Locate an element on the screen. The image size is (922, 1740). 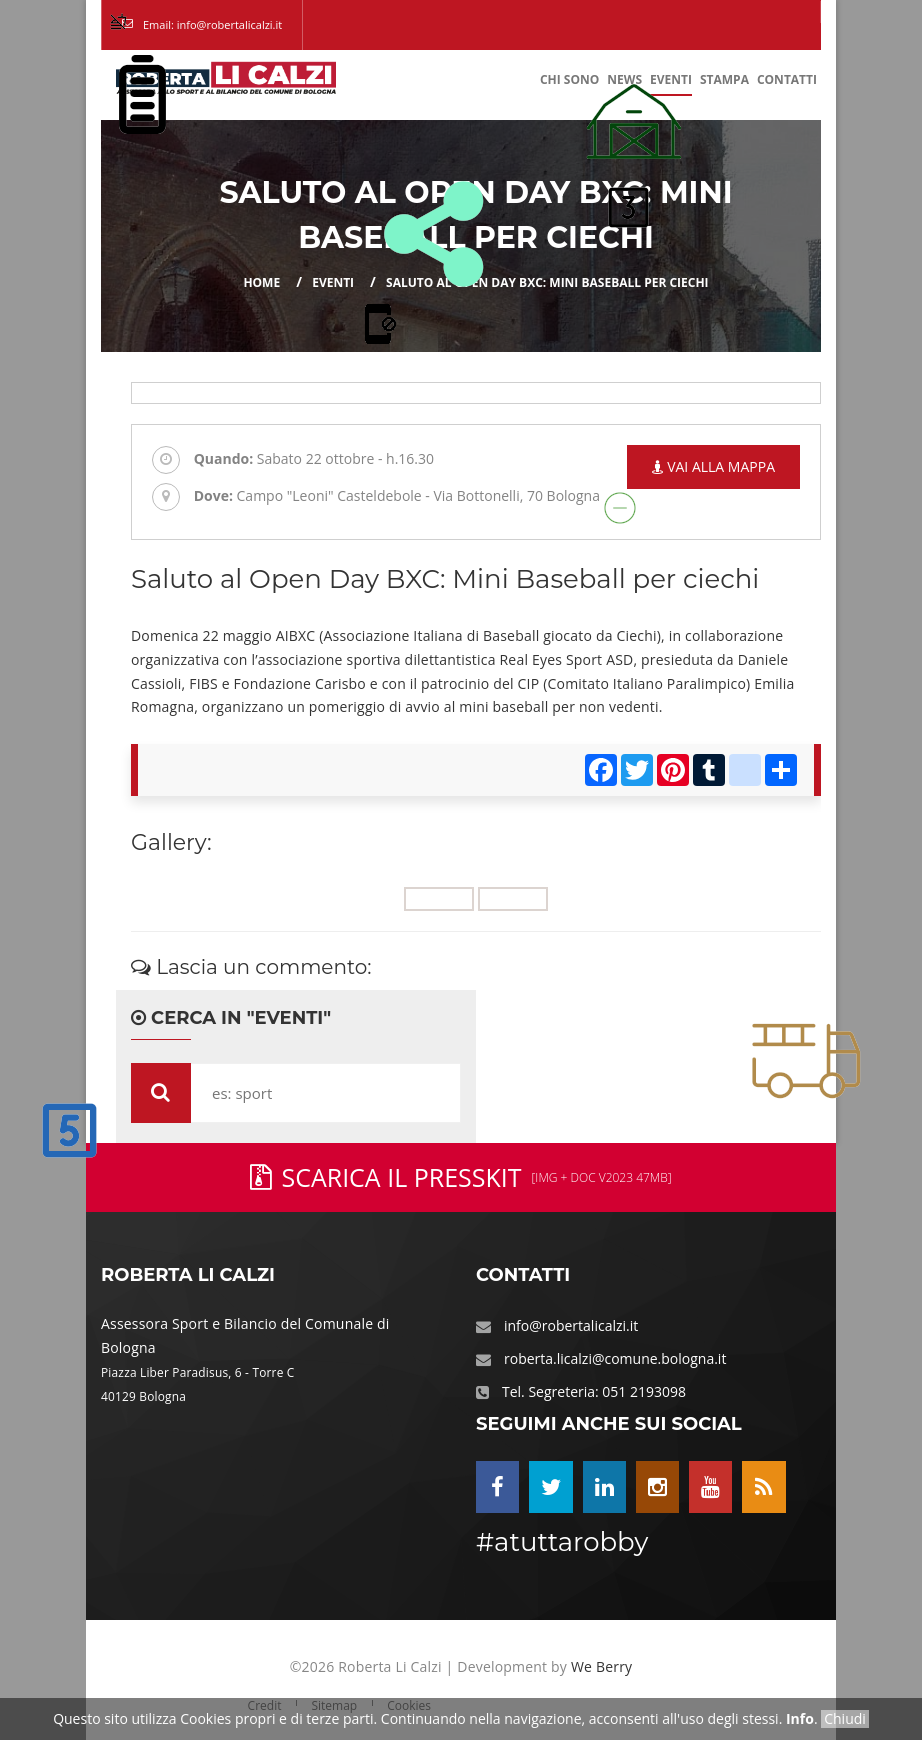
block or restrict an app is located at coordinates (378, 324).